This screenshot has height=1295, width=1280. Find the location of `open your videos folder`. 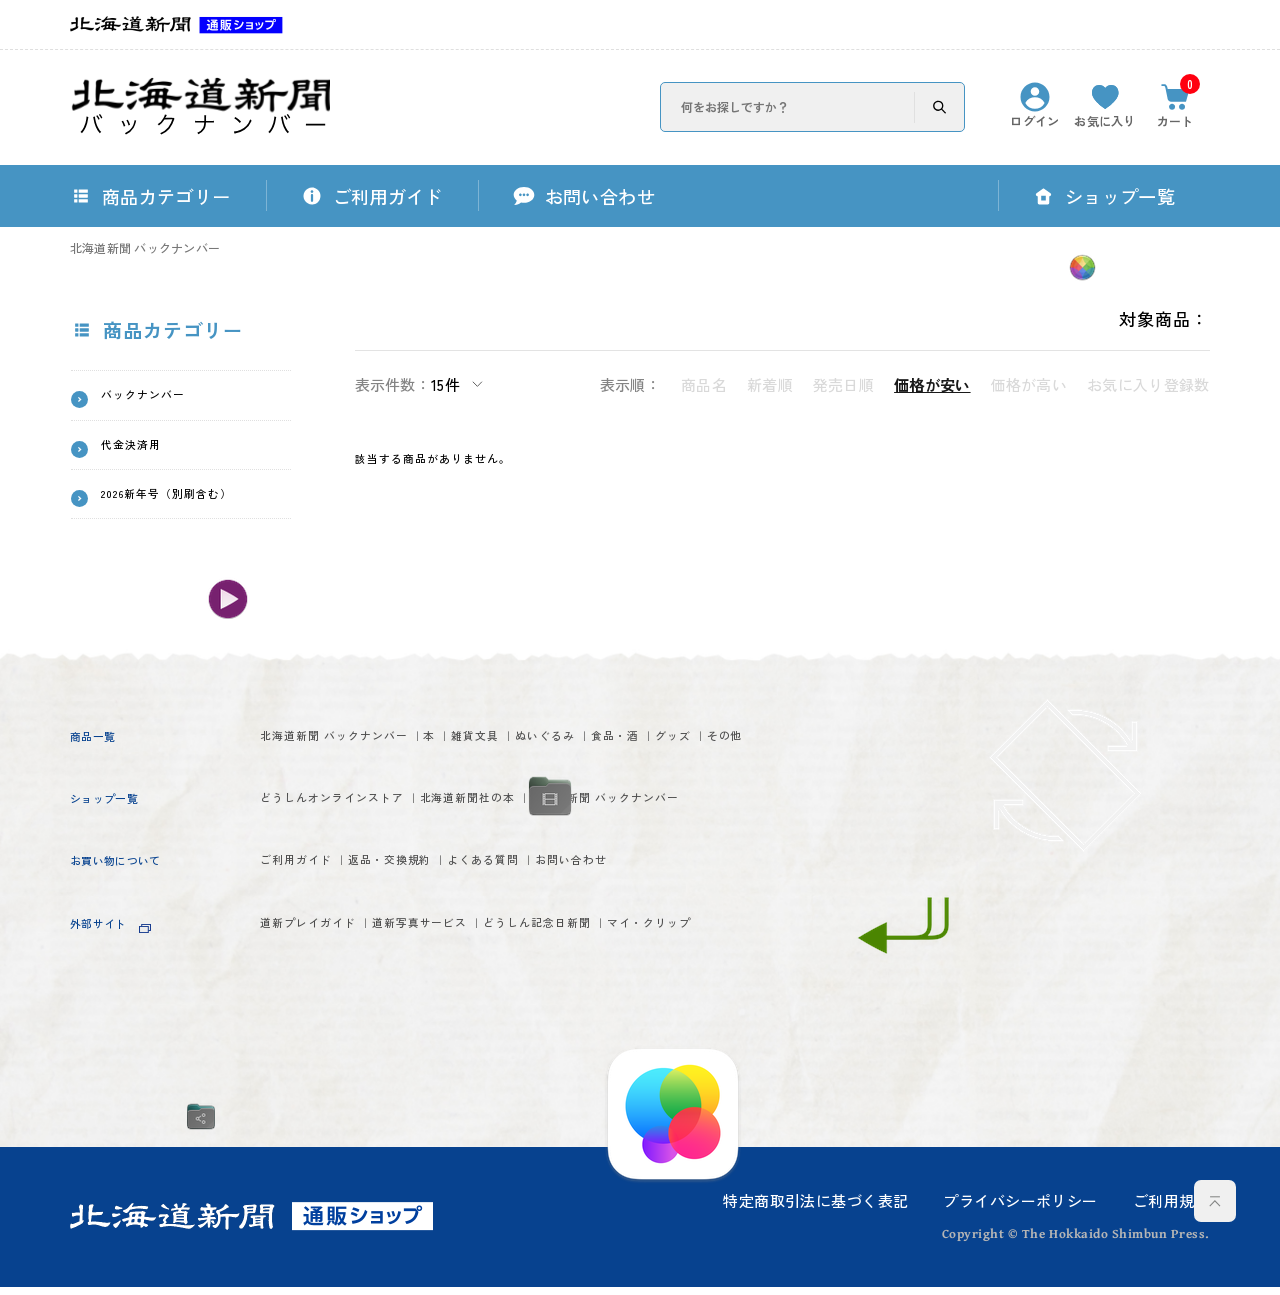

open your videos folder is located at coordinates (550, 796).